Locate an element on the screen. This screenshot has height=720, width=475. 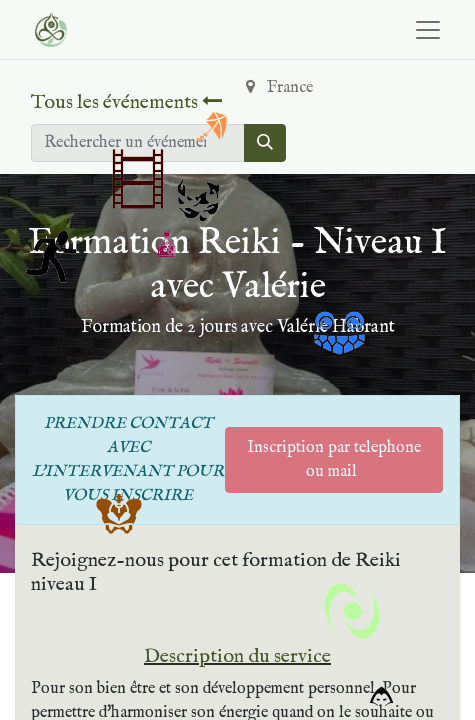
access video or movie content is located at coordinates (138, 179).